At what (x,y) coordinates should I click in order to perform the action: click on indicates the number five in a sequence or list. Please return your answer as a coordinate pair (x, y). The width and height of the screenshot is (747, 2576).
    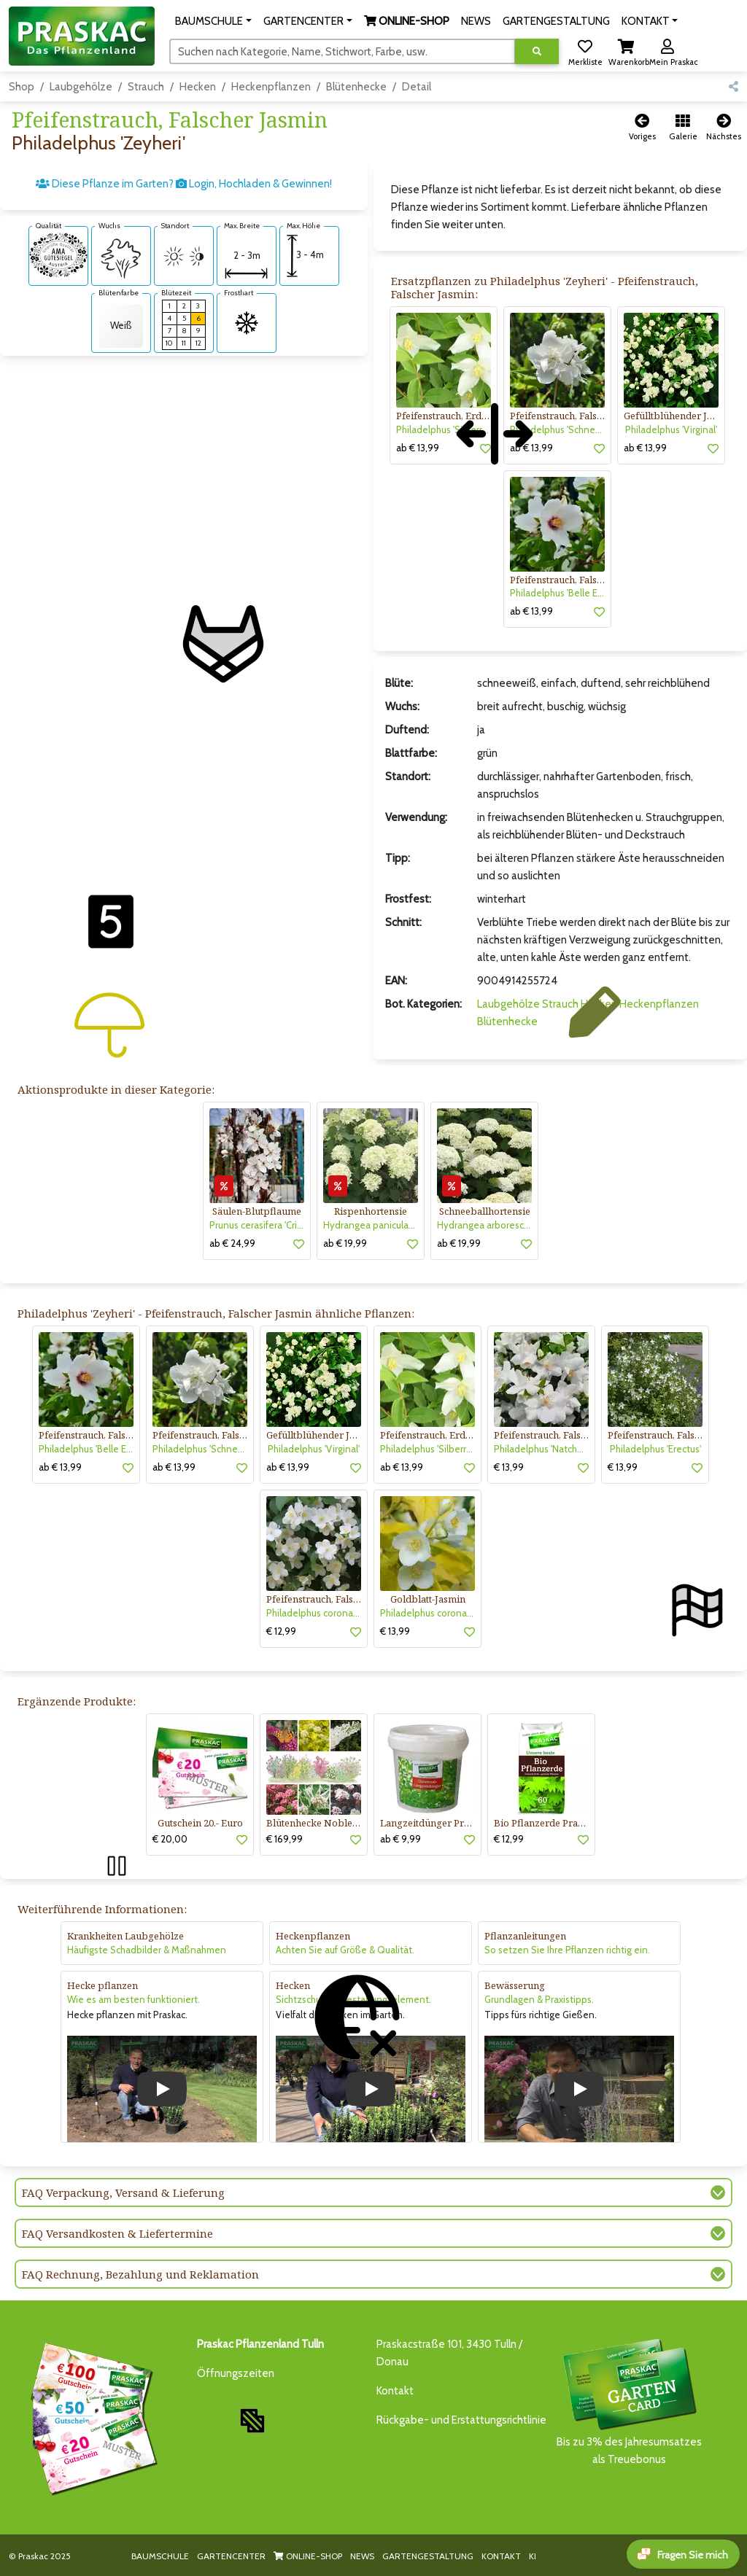
    Looking at the image, I should click on (111, 922).